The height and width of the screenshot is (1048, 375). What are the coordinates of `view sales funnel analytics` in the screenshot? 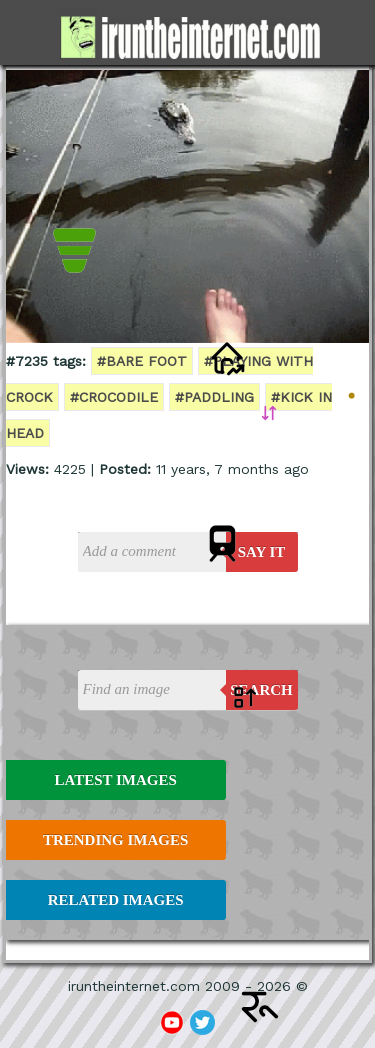 It's located at (74, 250).